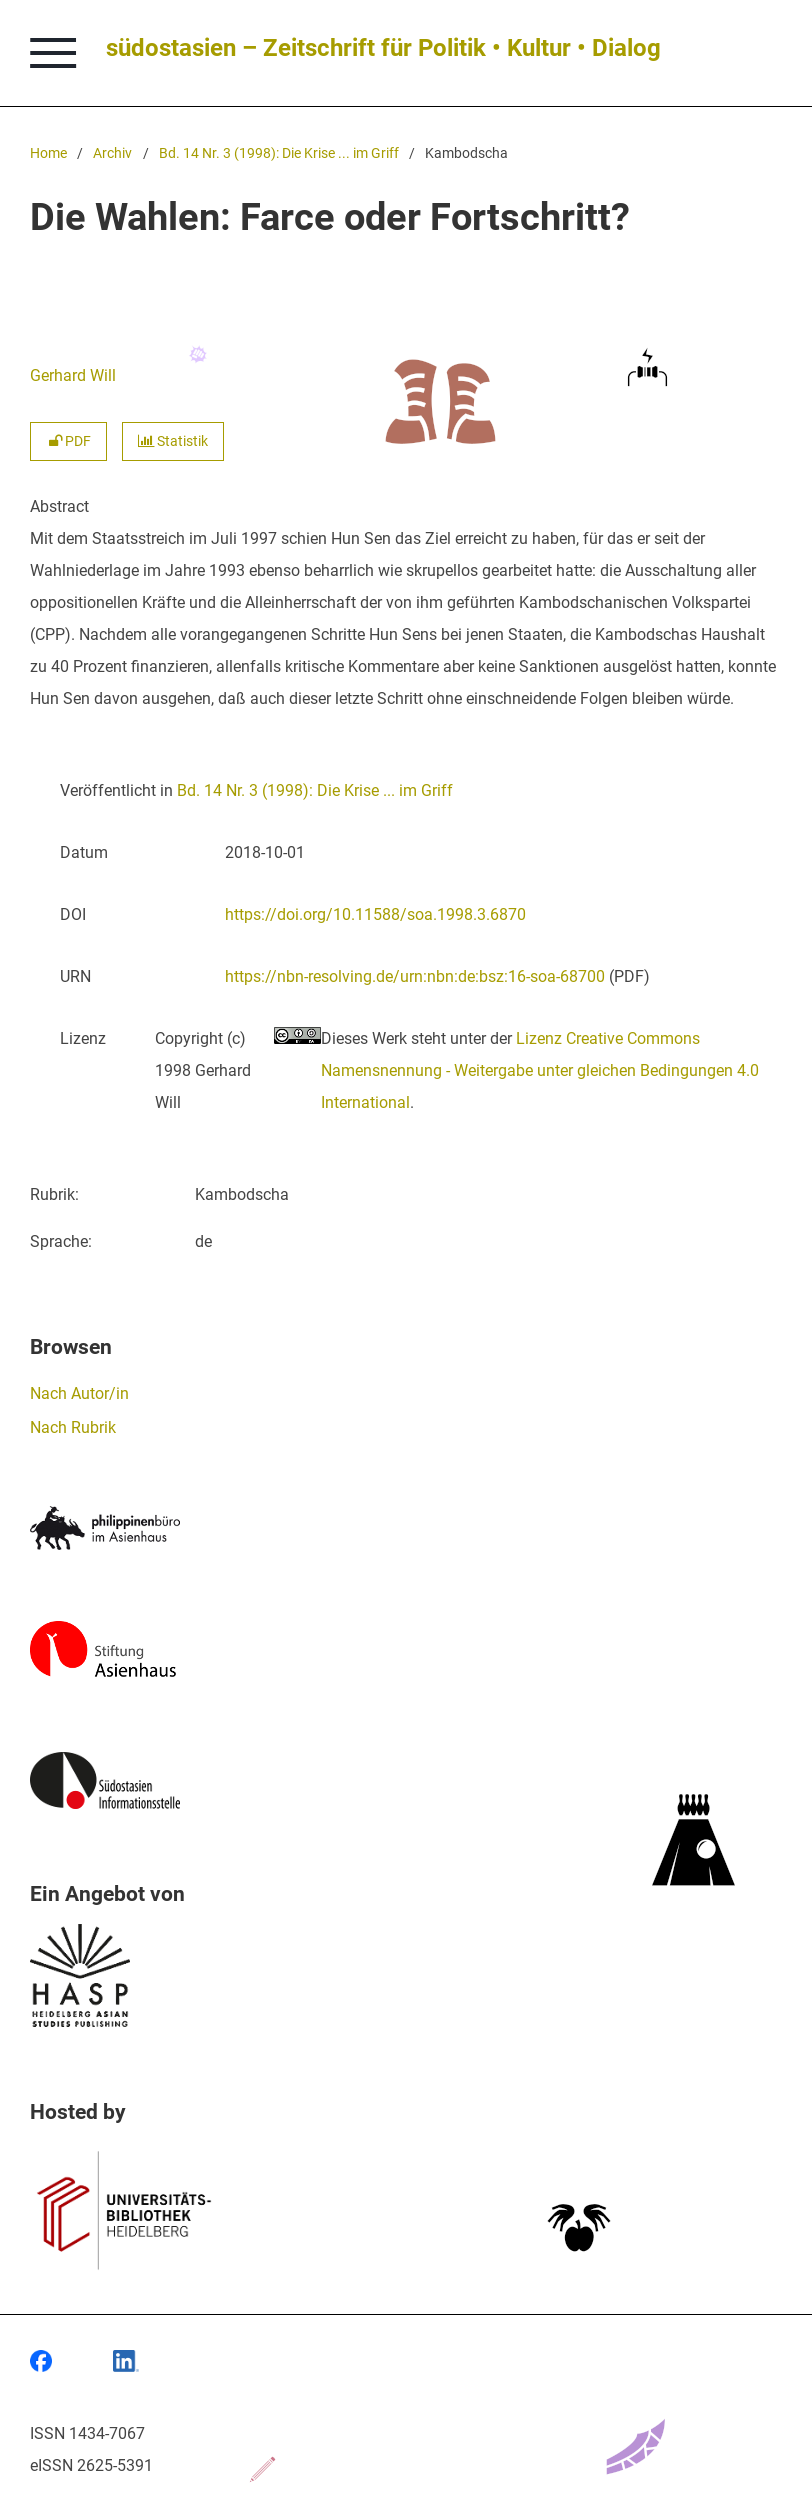 The height and width of the screenshot is (2512, 812). I want to click on indicates a trap or deceptive reward in gameplay, so click(579, 2225).